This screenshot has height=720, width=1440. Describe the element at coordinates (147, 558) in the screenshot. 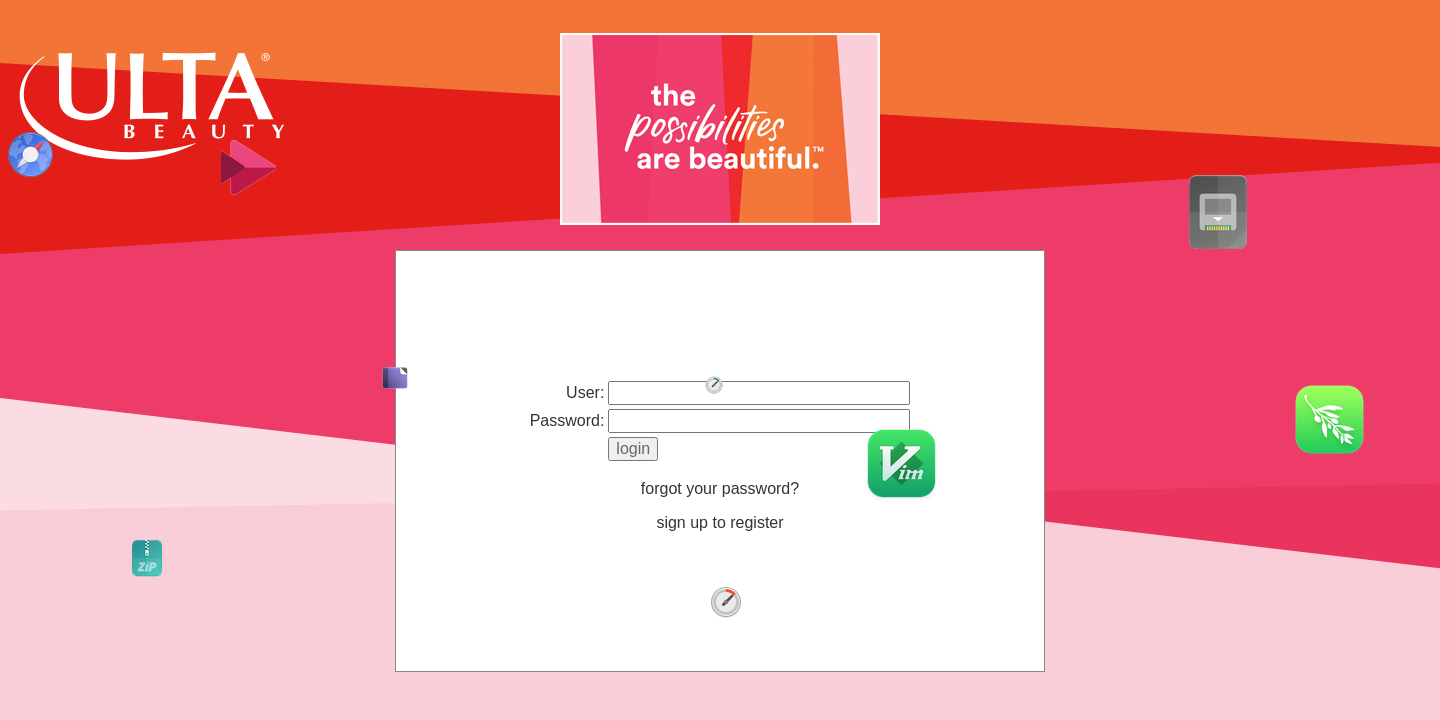

I see `compressed zip archive file` at that location.